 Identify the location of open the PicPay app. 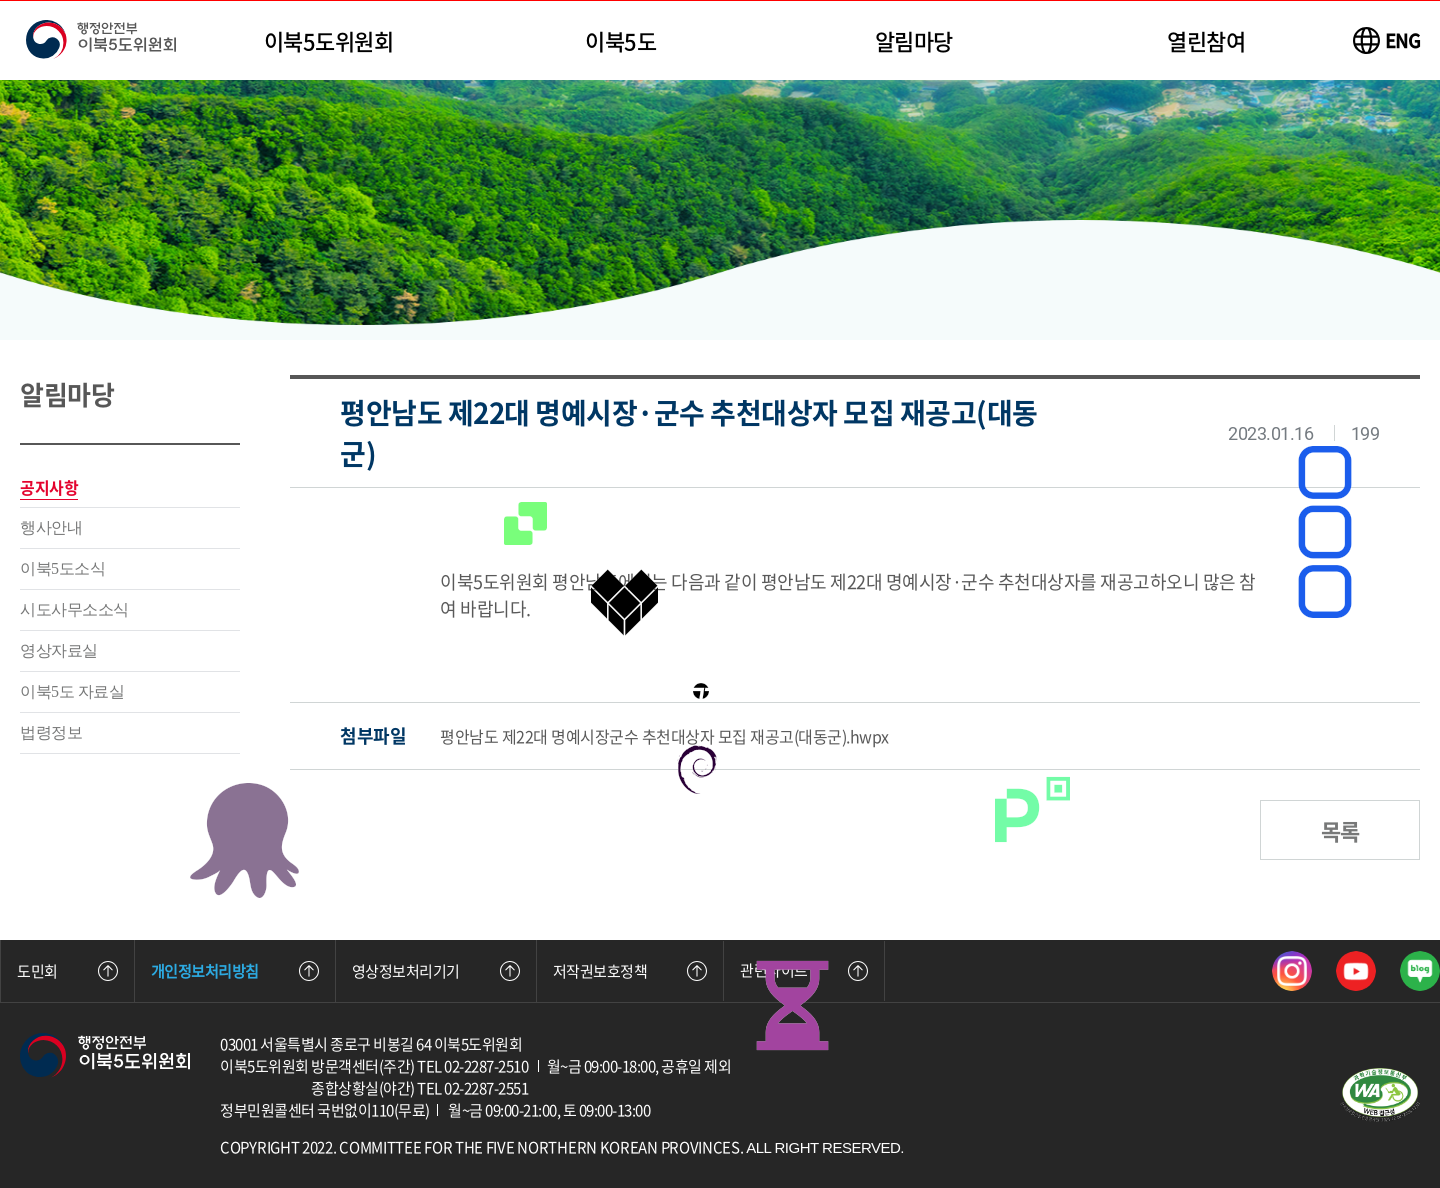
(1032, 809).